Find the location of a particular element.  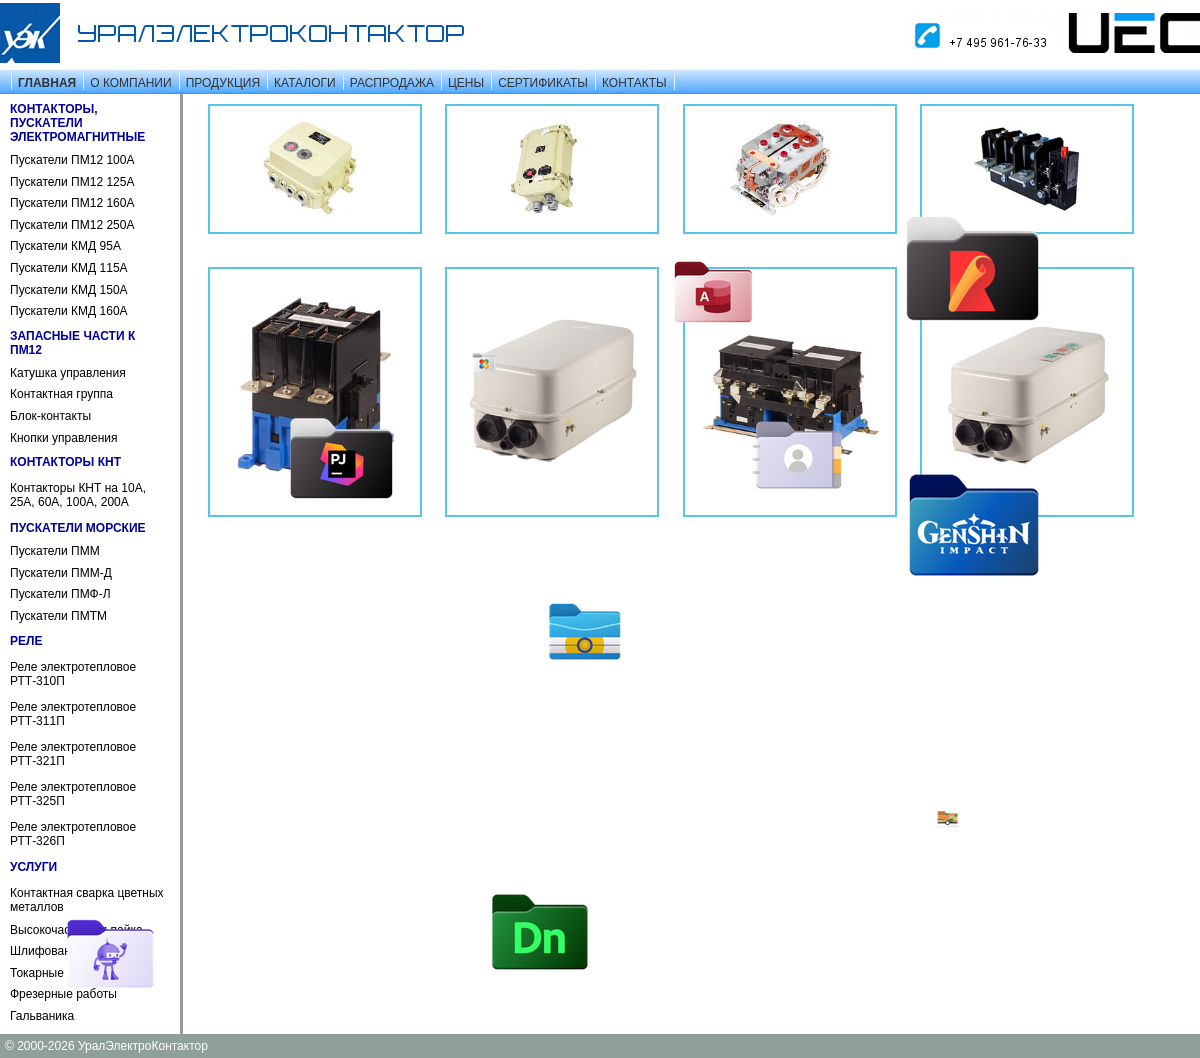

open jetbrains projector project folder is located at coordinates (341, 461).